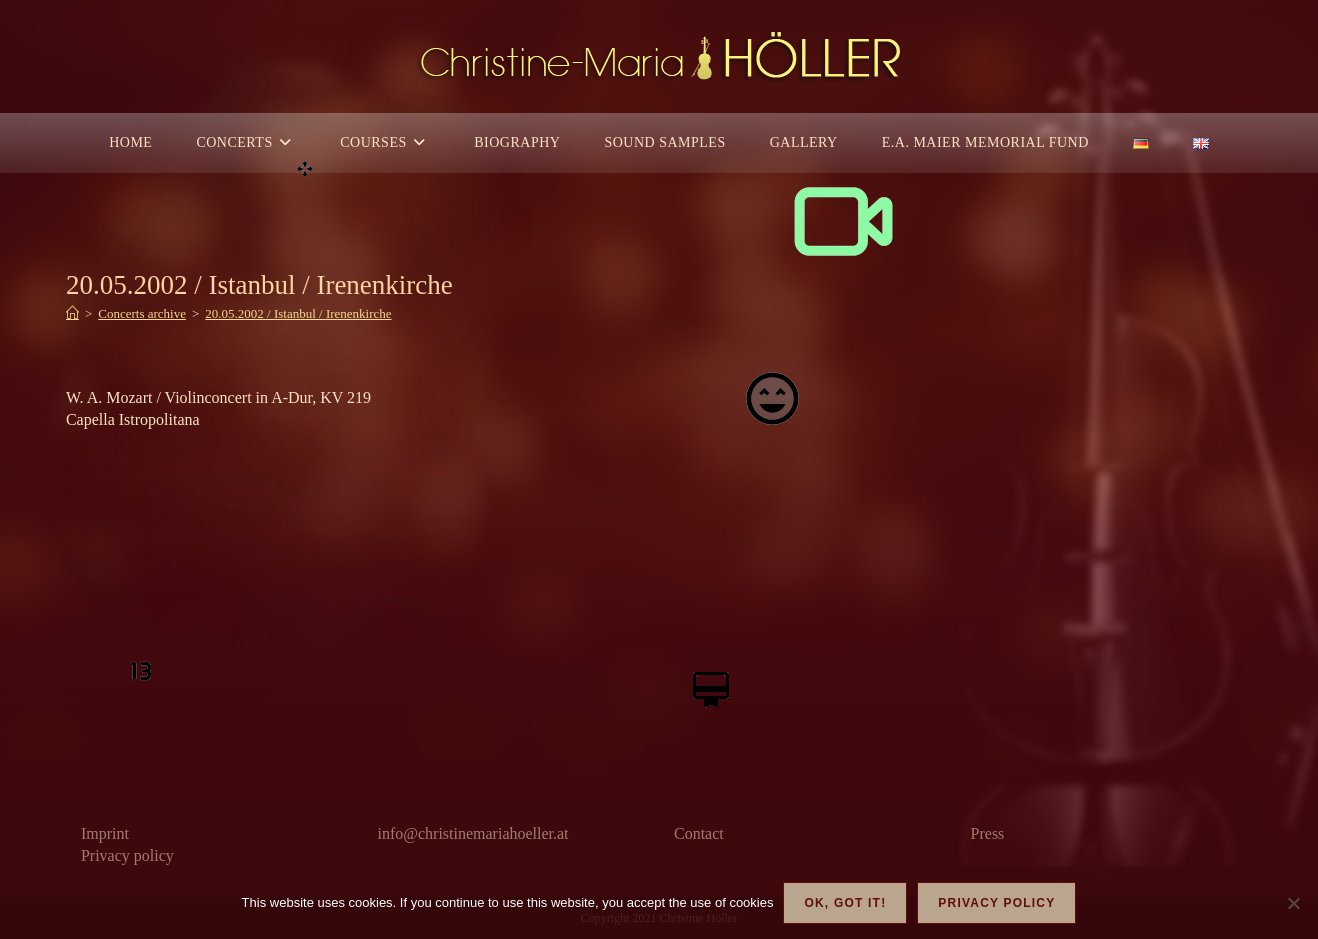 The width and height of the screenshot is (1318, 939). I want to click on view membership card details, so click(711, 690).